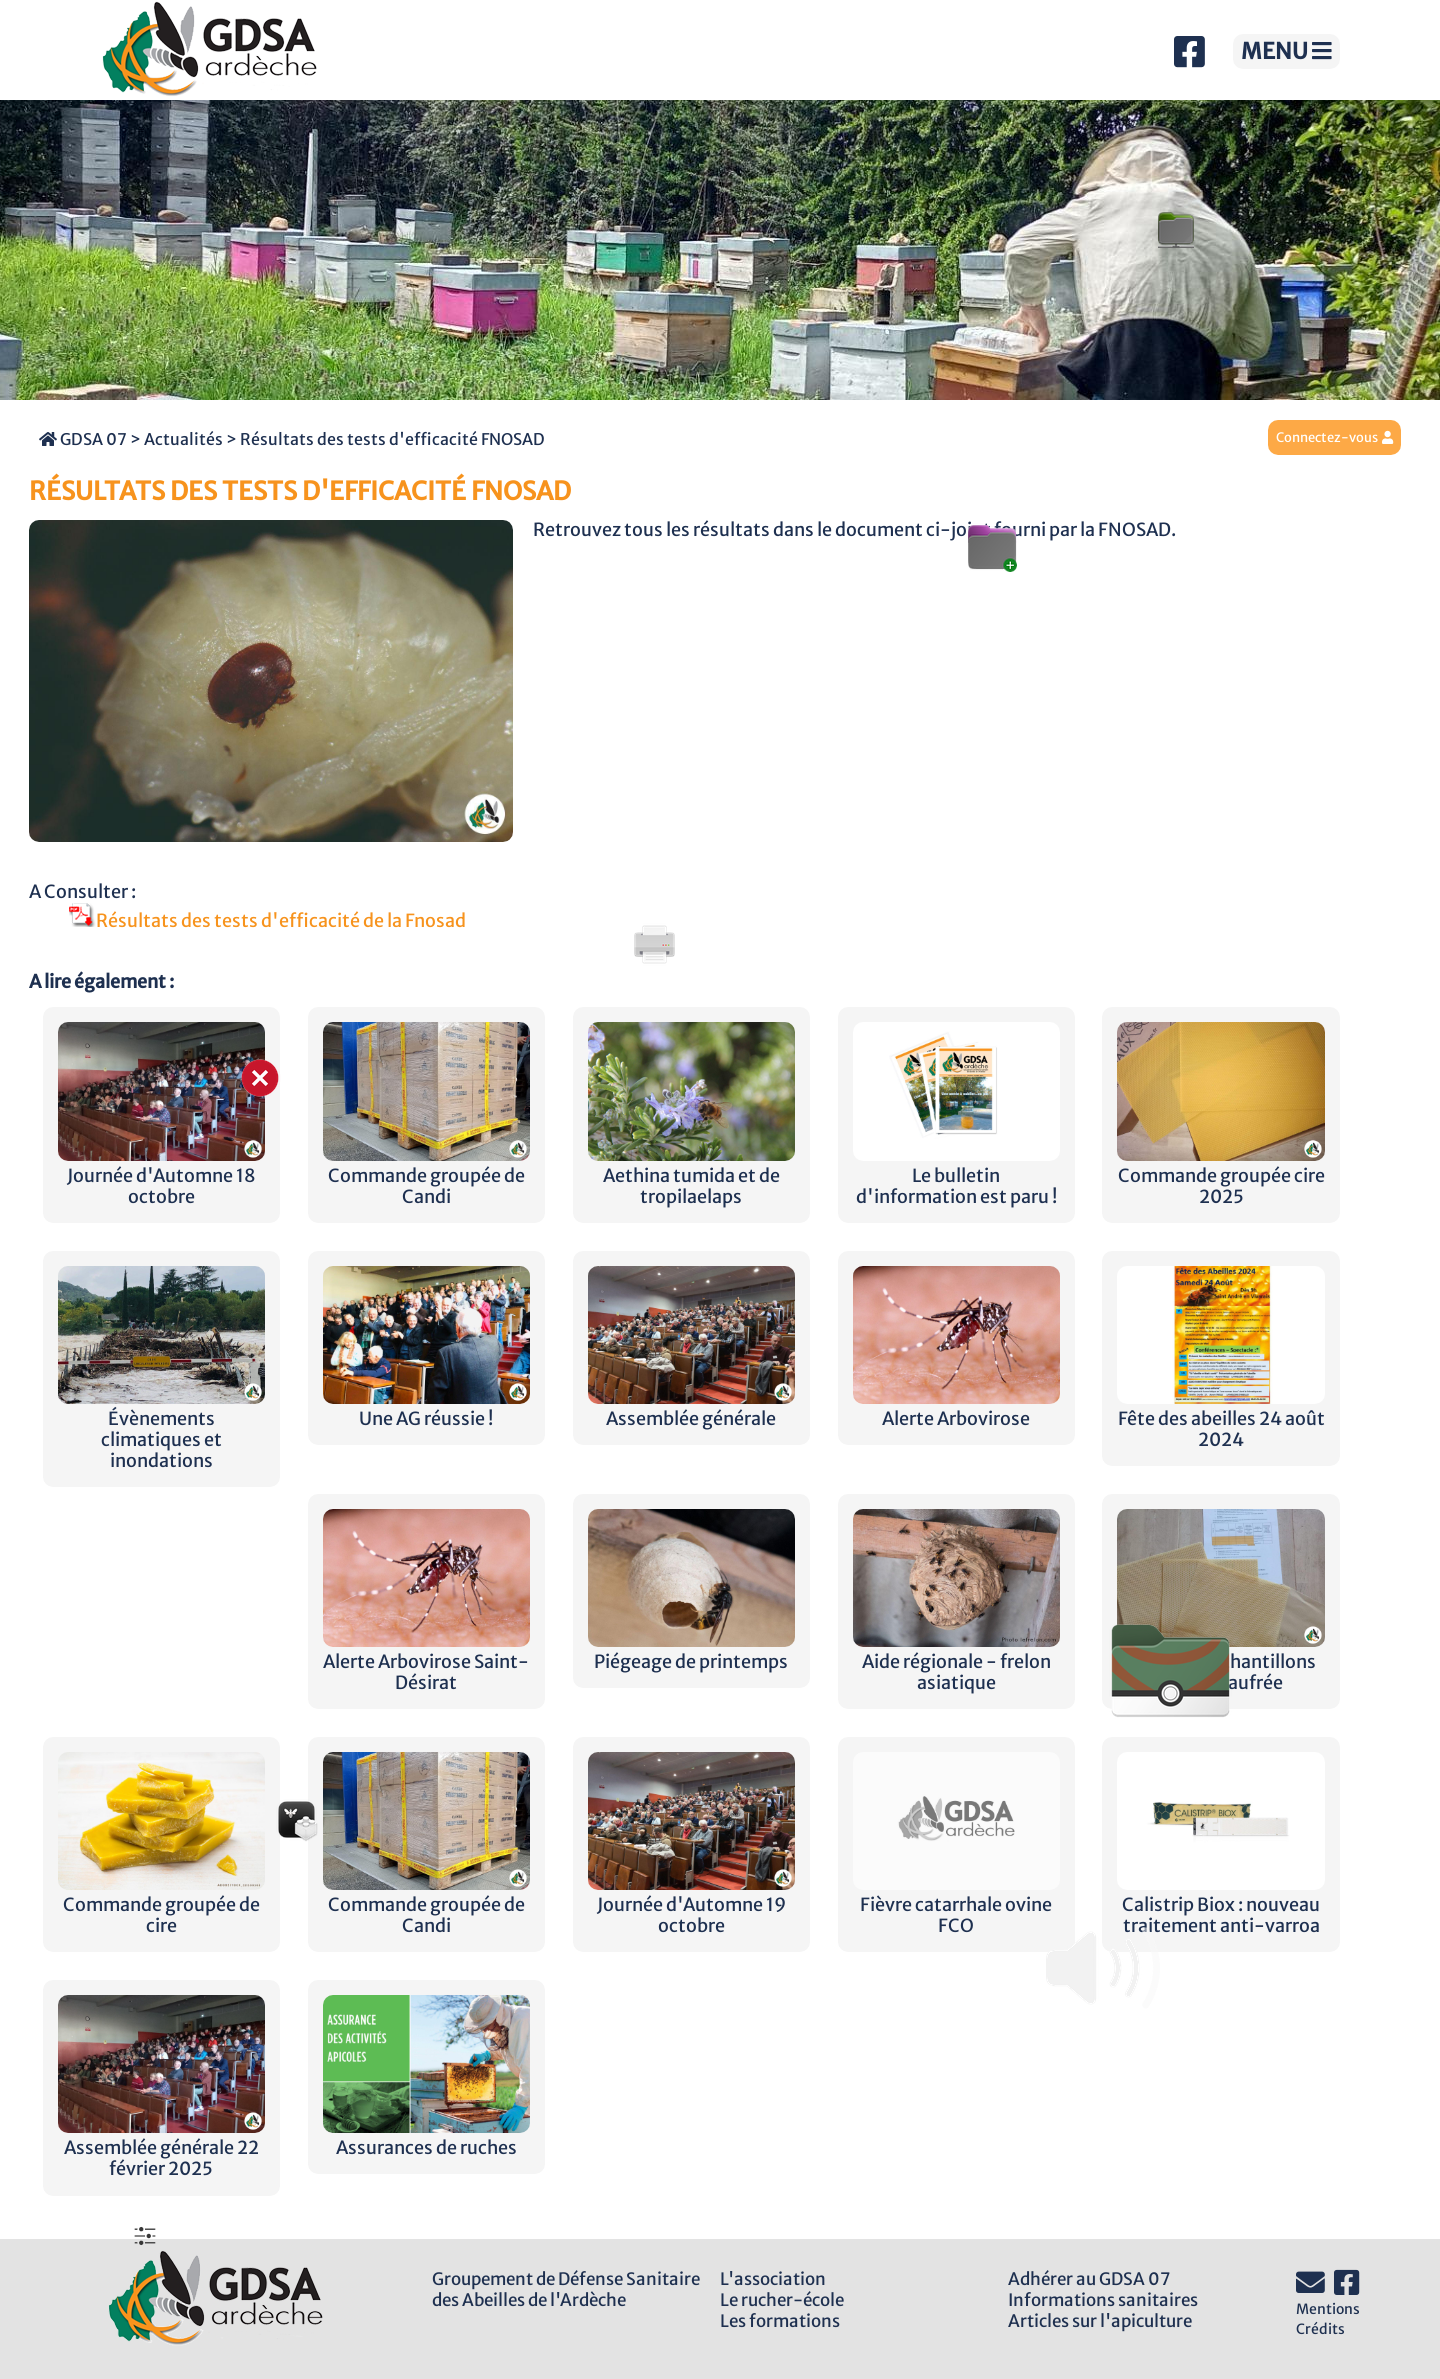 The width and height of the screenshot is (1440, 2379). Describe the element at coordinates (260, 1078) in the screenshot. I see `stop or cancel the current action` at that location.